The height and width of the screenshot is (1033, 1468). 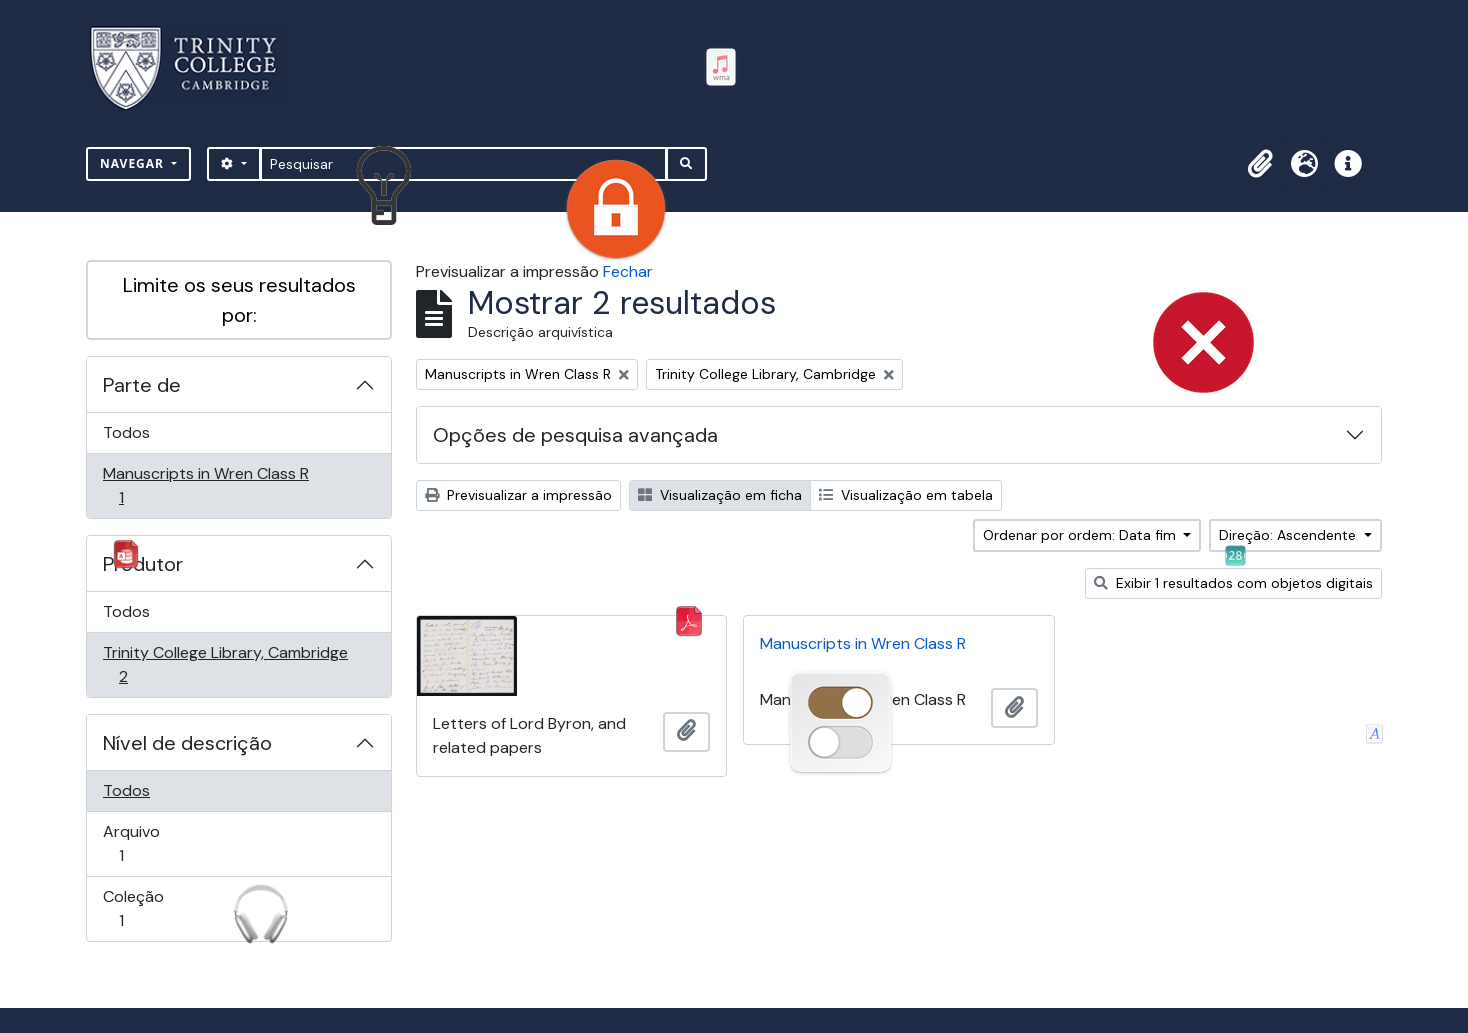 What do you see at coordinates (1235, 555) in the screenshot?
I see `open the calendar app` at bounding box center [1235, 555].